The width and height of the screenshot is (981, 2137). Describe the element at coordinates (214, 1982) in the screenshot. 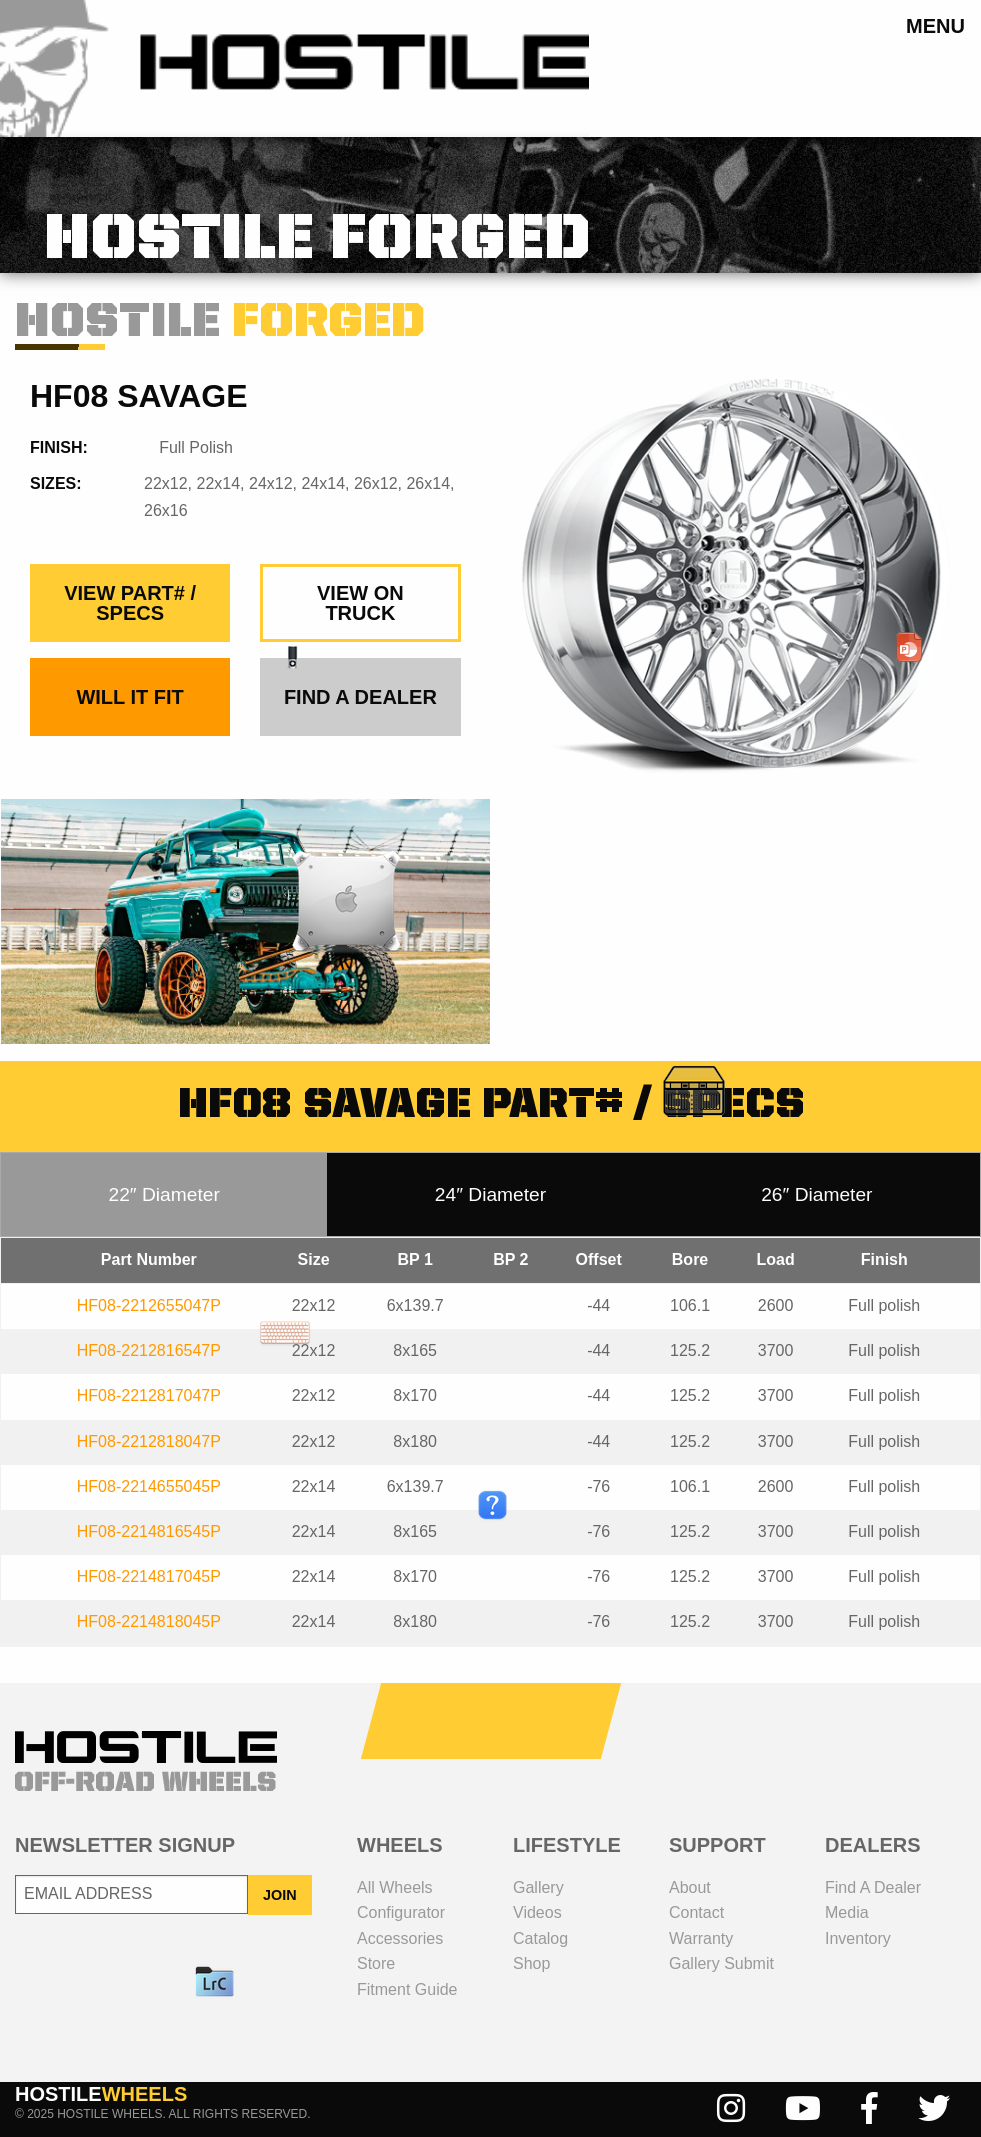

I see `open folder containing adobe lightroom classic files` at that location.